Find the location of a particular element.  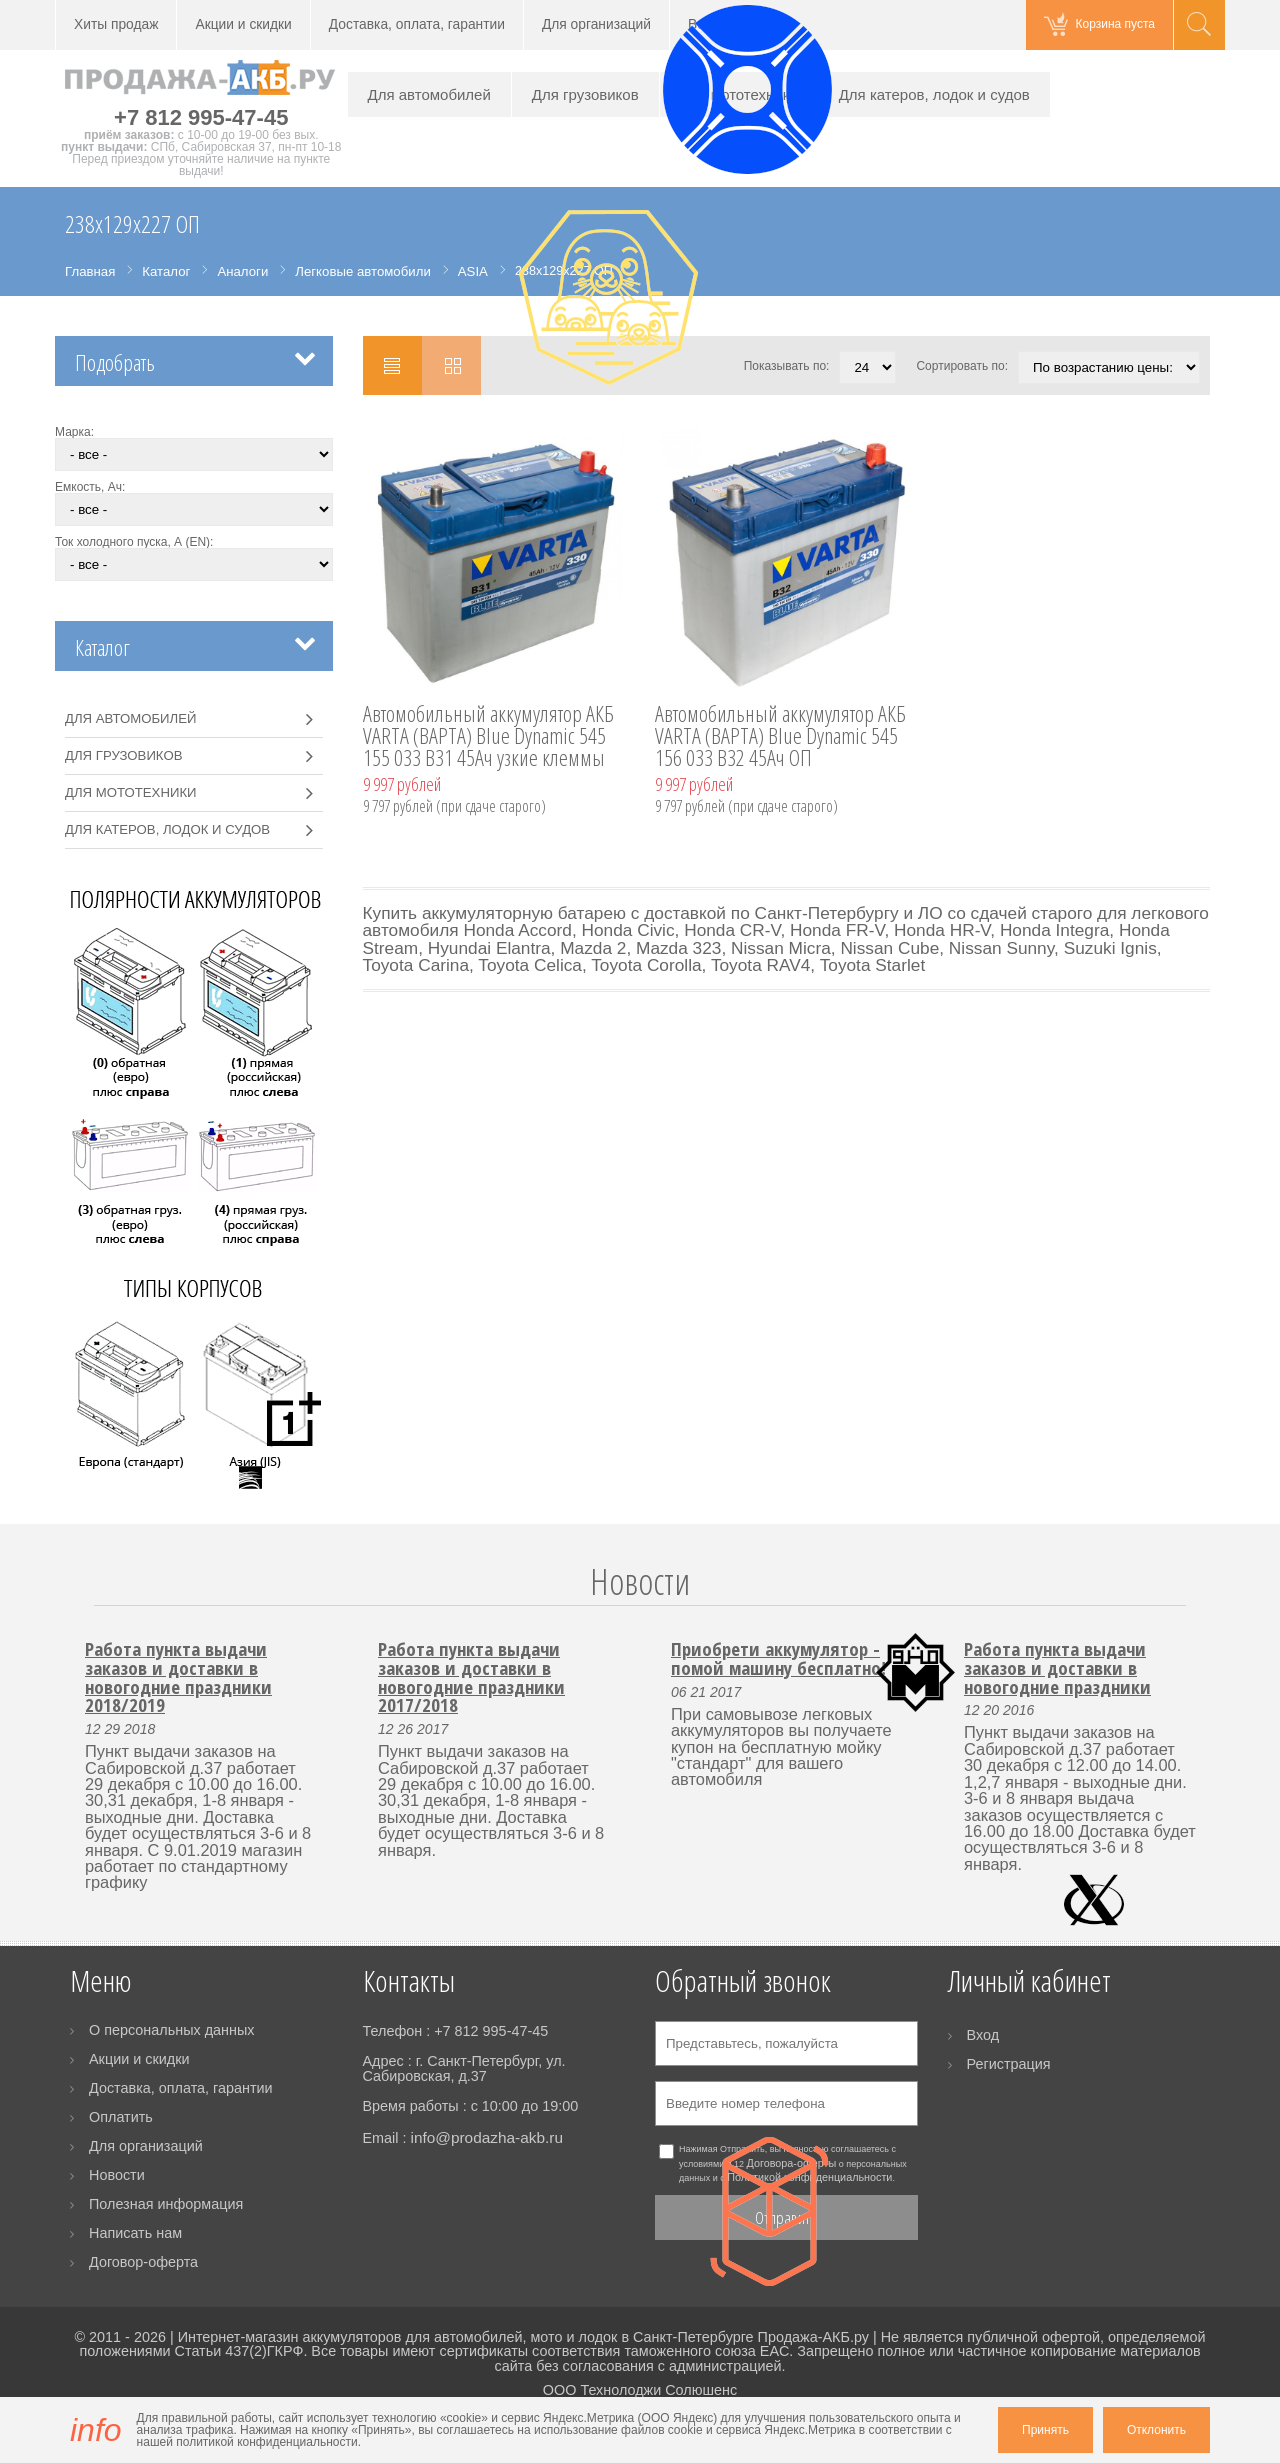

OnePlus brand logo is located at coordinates (294, 1419).